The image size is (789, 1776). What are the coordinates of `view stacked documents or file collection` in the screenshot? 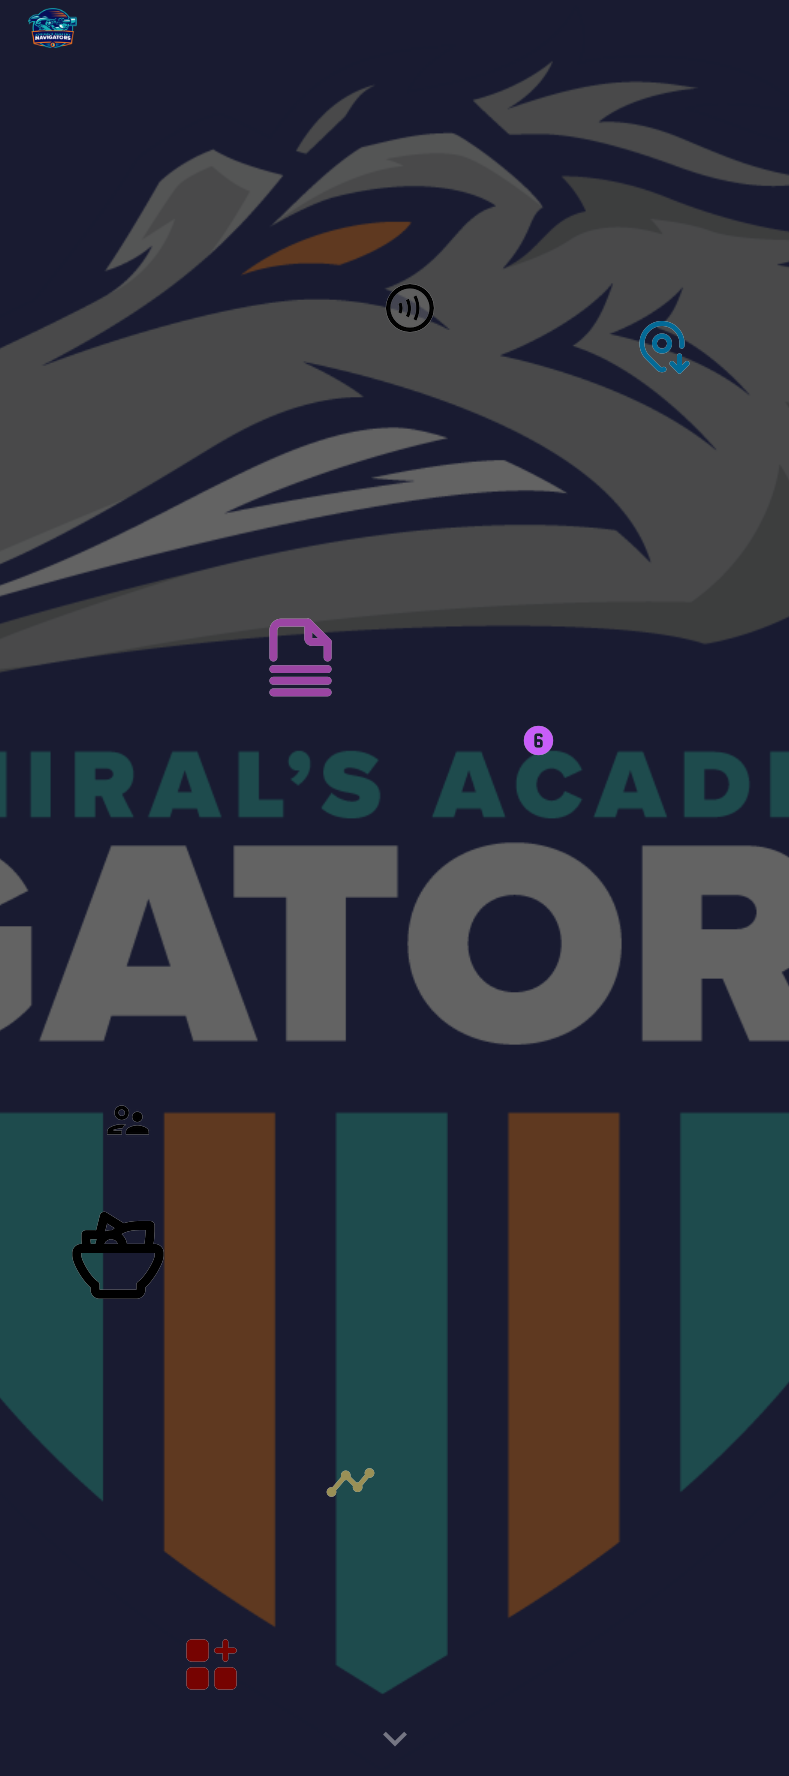 It's located at (300, 657).